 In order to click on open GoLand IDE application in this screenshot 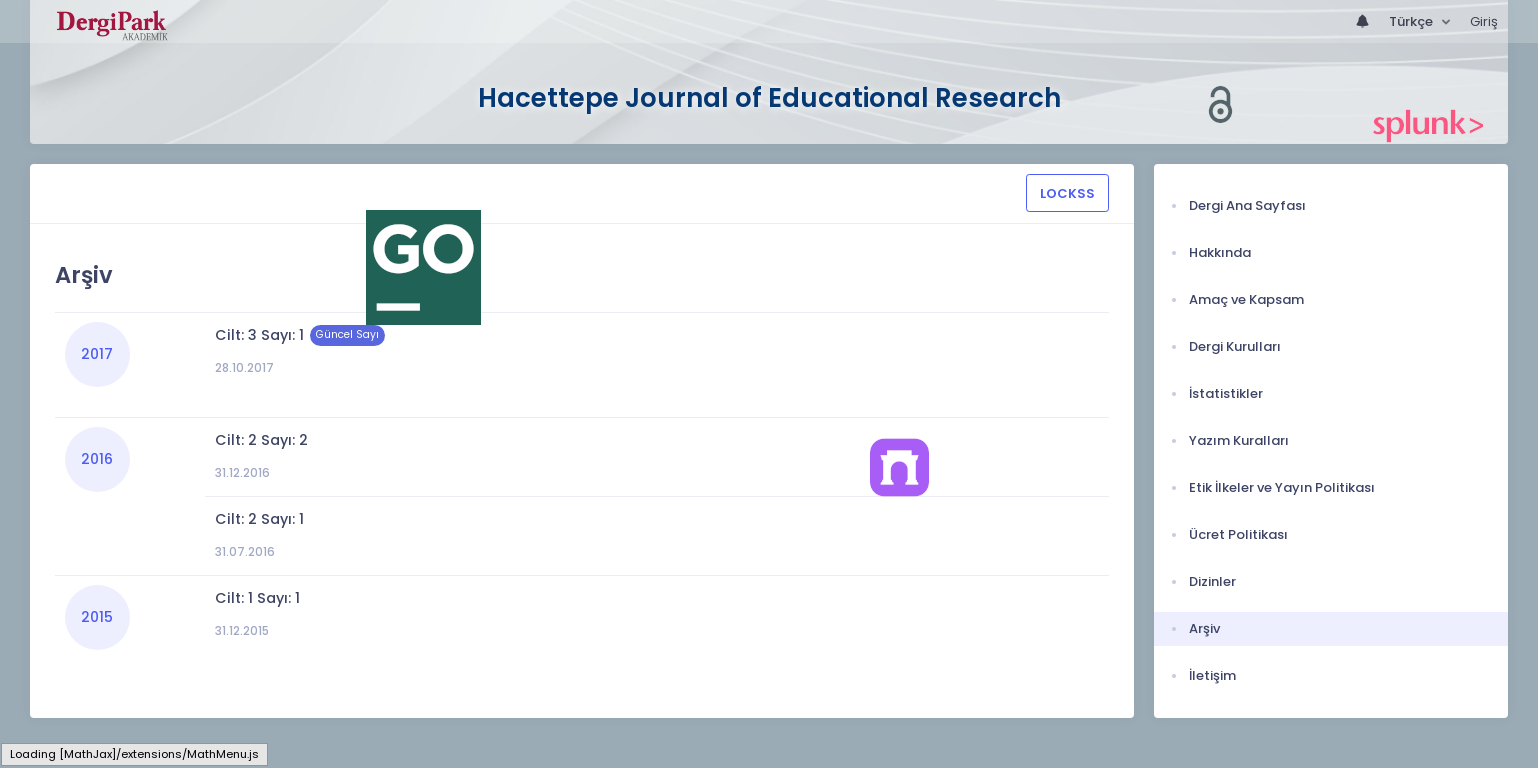, I will do `click(423, 267)`.